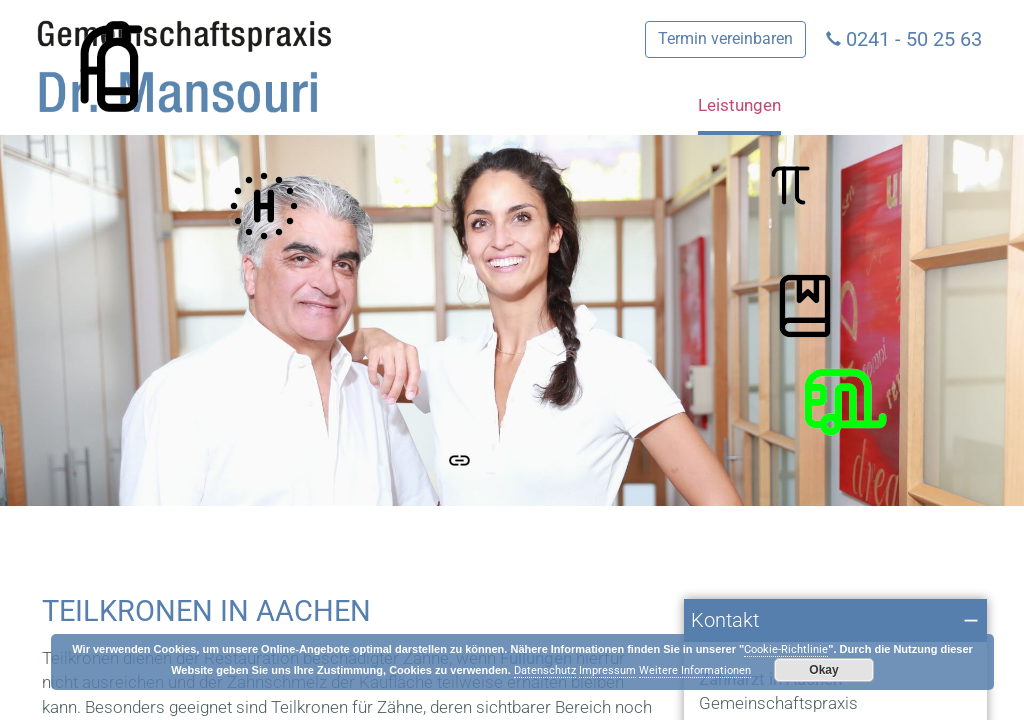  I want to click on select caravan or RV accommodation, so click(845, 398).